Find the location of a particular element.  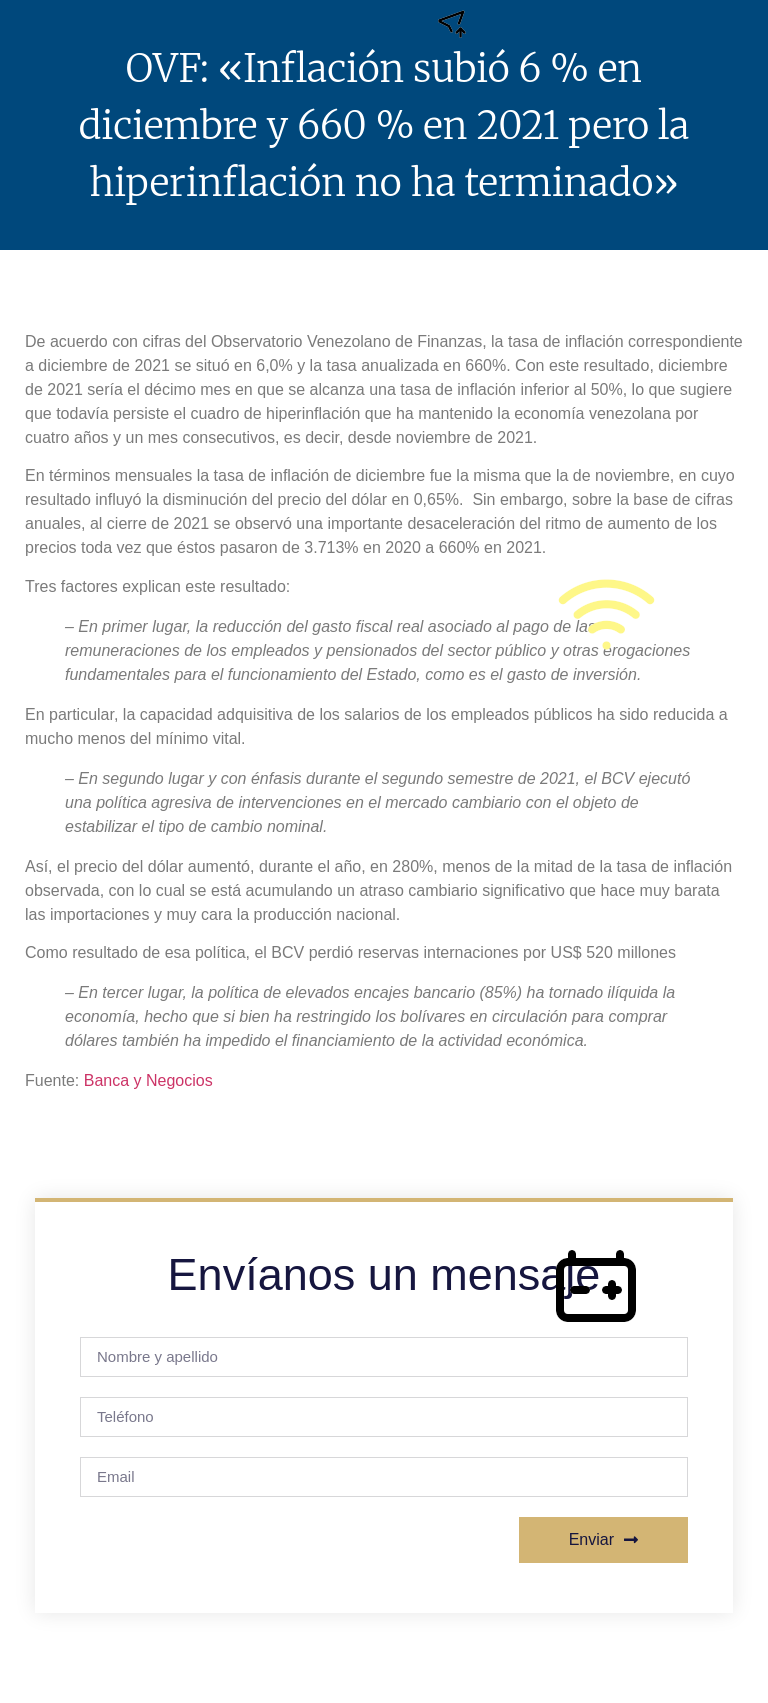

upload or share your current location is located at coordinates (451, 23).